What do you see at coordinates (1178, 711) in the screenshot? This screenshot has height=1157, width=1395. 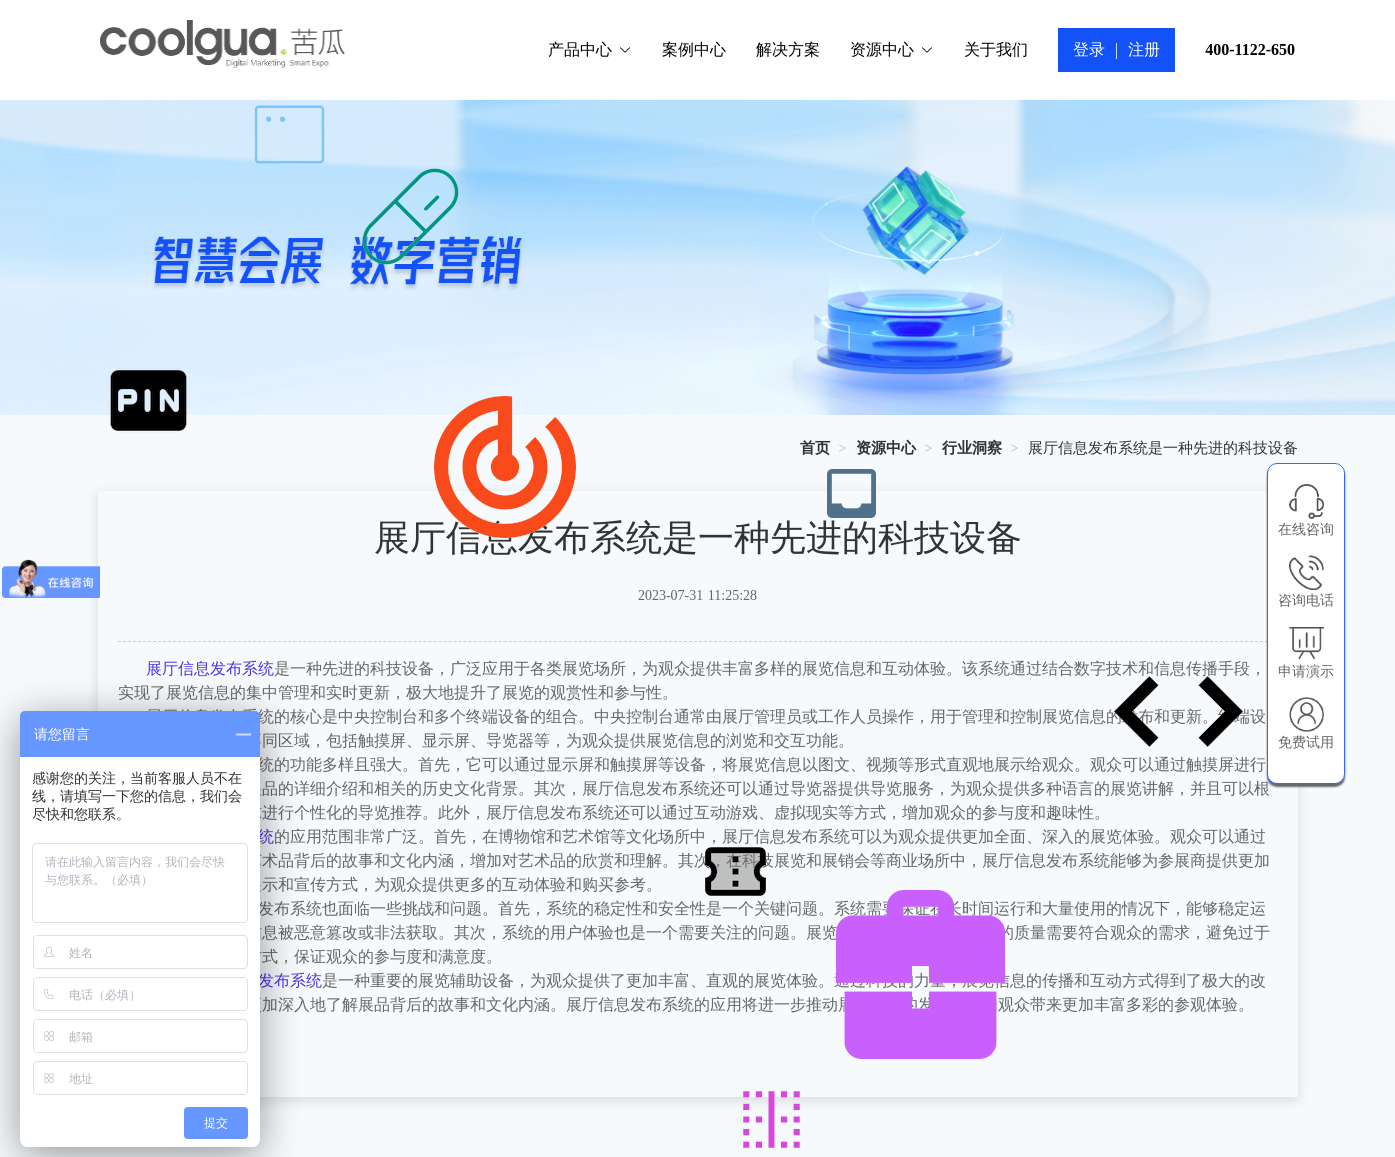 I see `view or edit source code` at bounding box center [1178, 711].